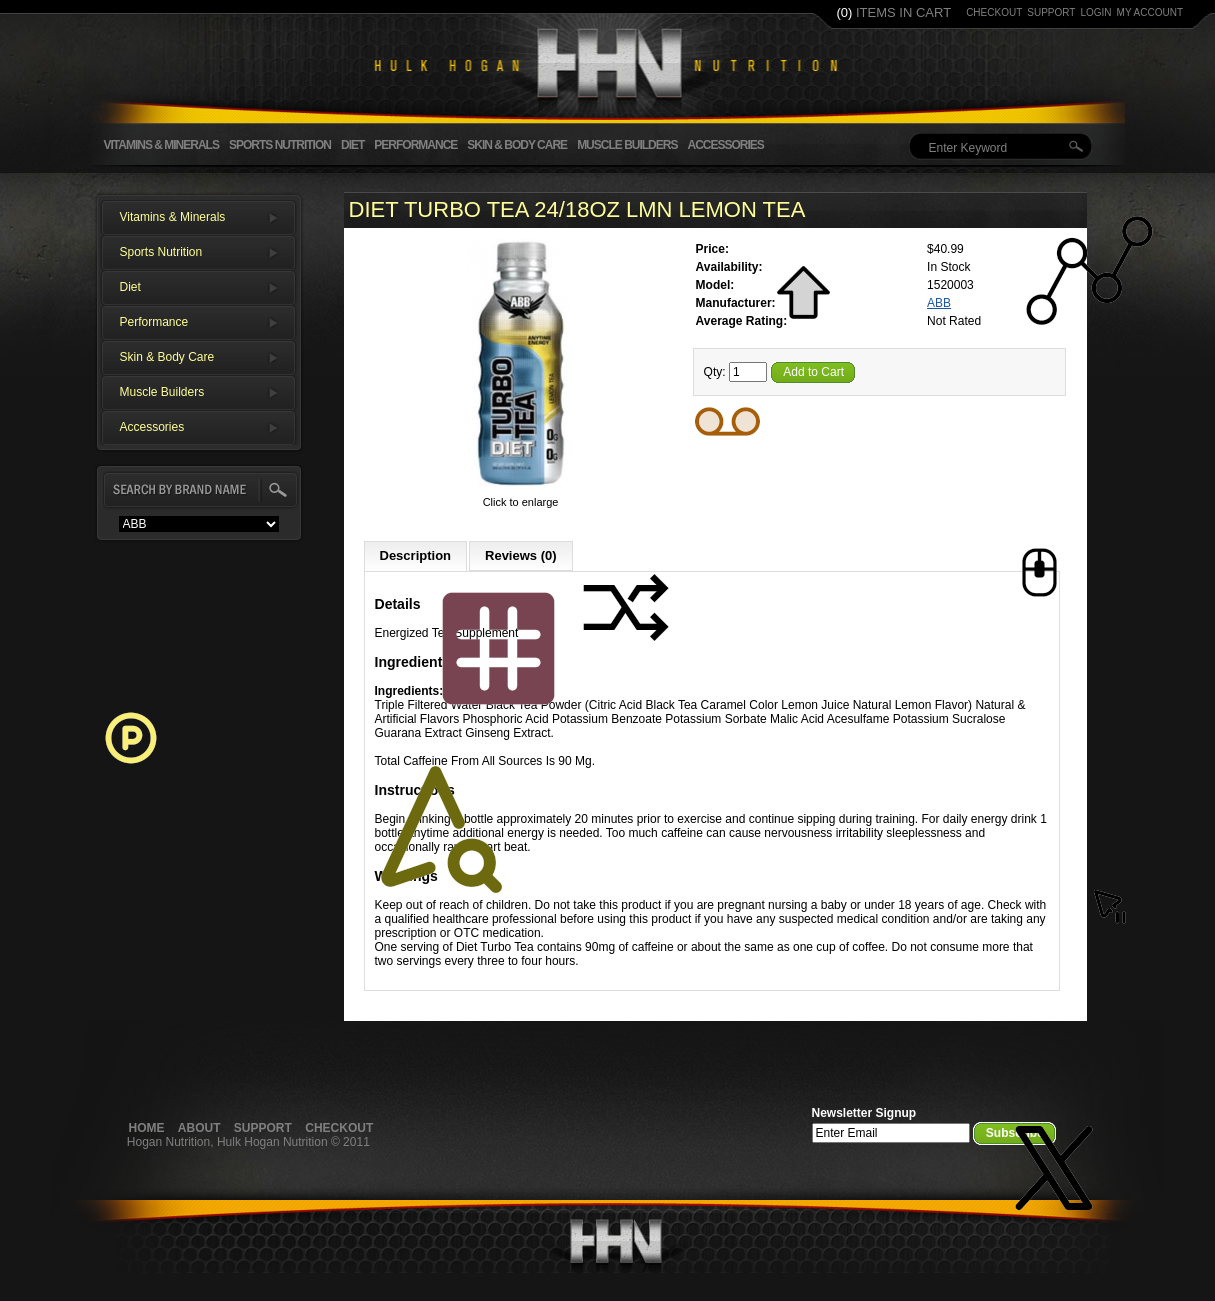 The image size is (1215, 1301). Describe the element at coordinates (131, 738) in the screenshot. I see `indicates parking availability or location` at that location.